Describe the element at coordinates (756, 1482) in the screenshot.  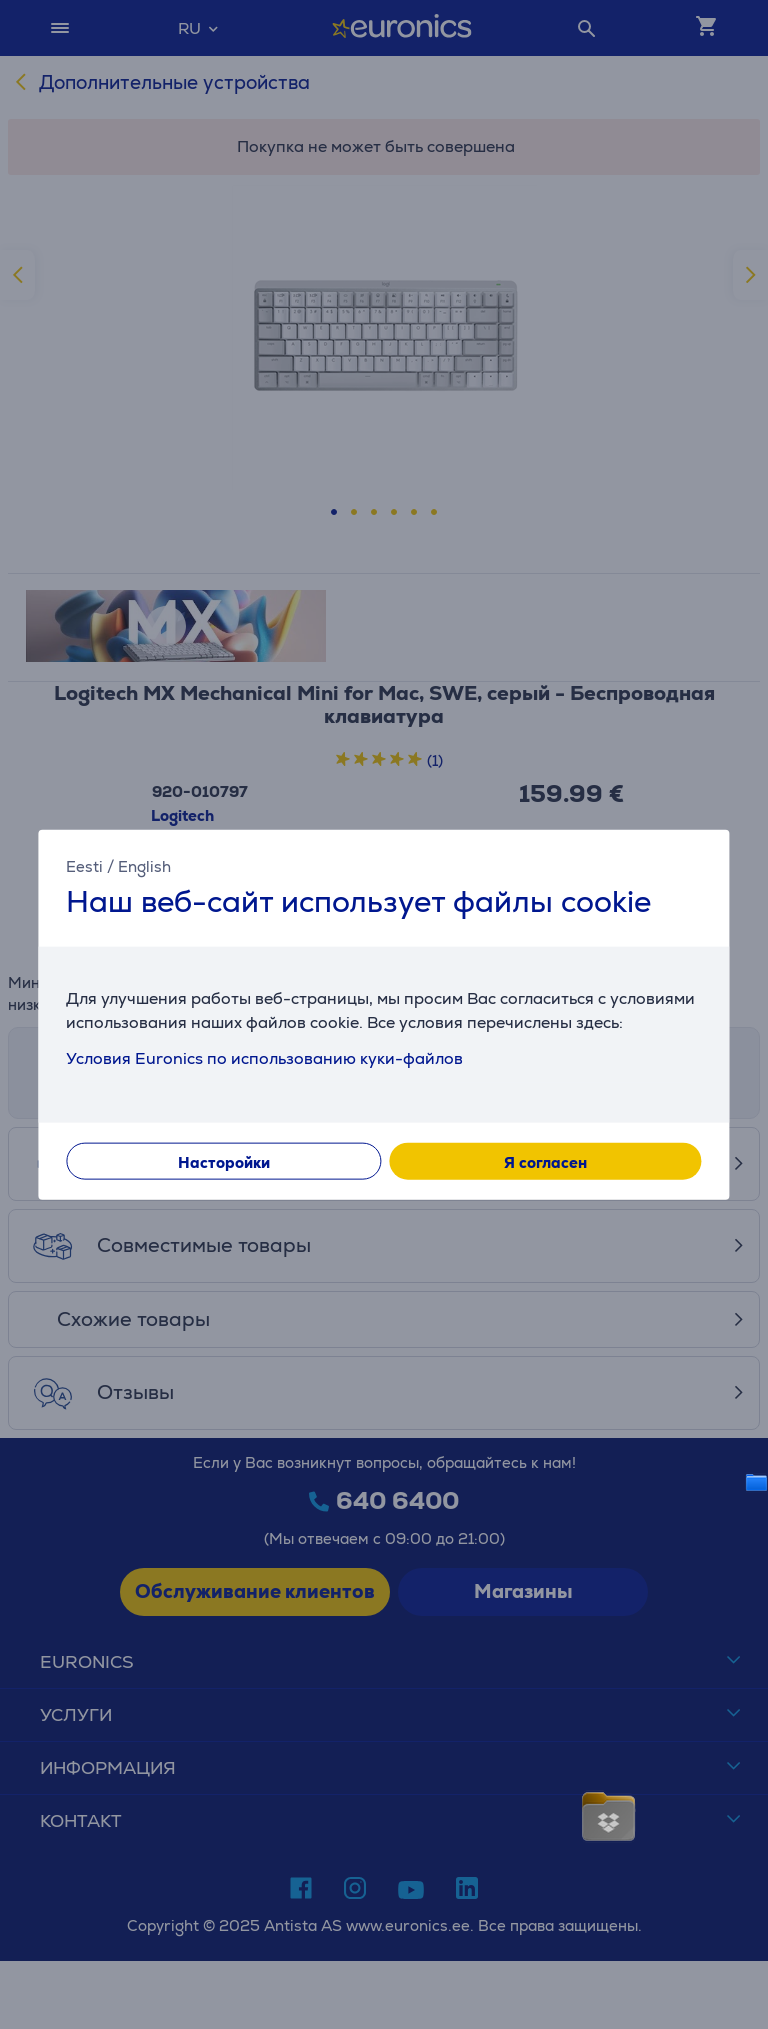
I see `open folder to view files` at that location.